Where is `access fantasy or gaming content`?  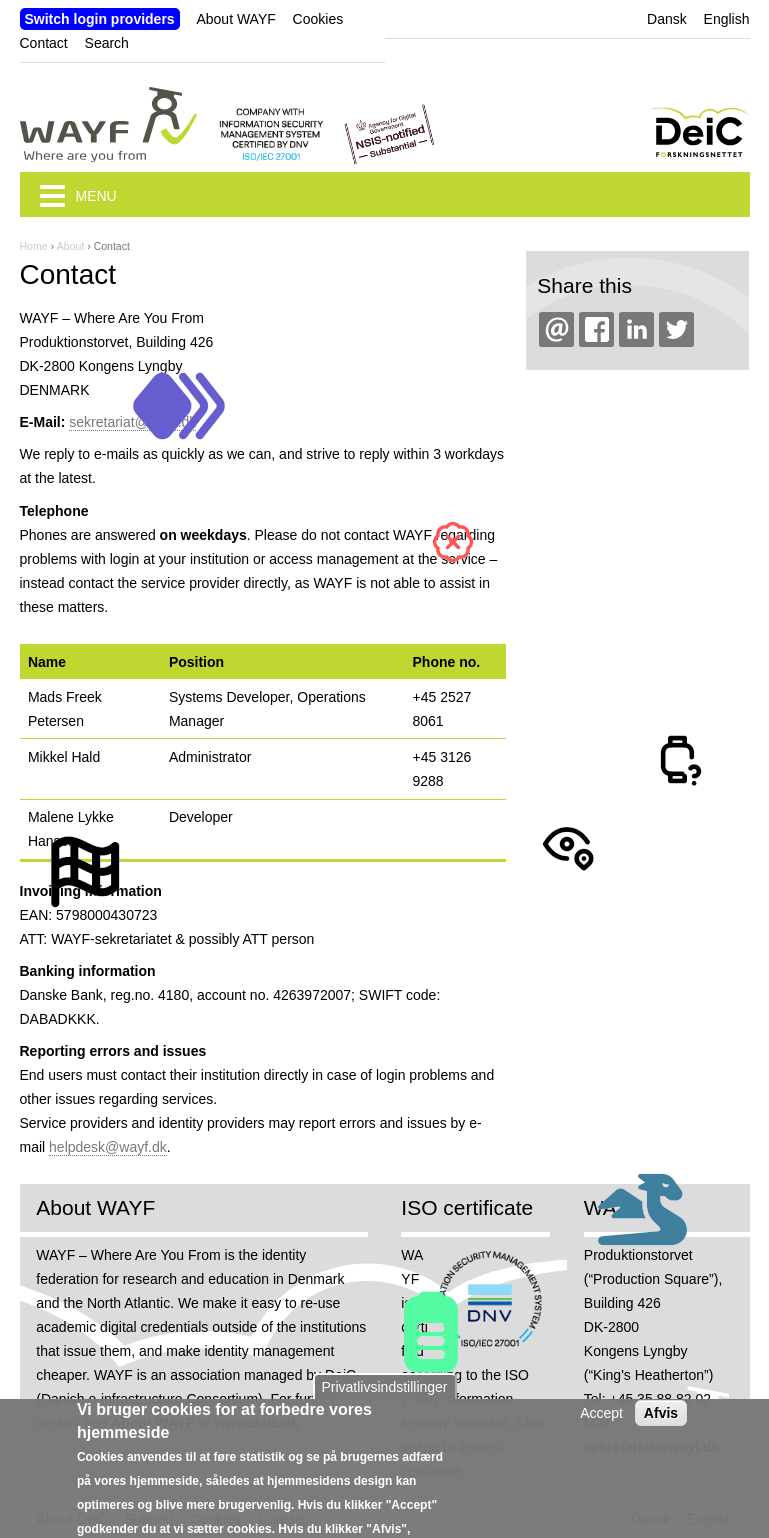 access fantasy or gaming content is located at coordinates (642, 1209).